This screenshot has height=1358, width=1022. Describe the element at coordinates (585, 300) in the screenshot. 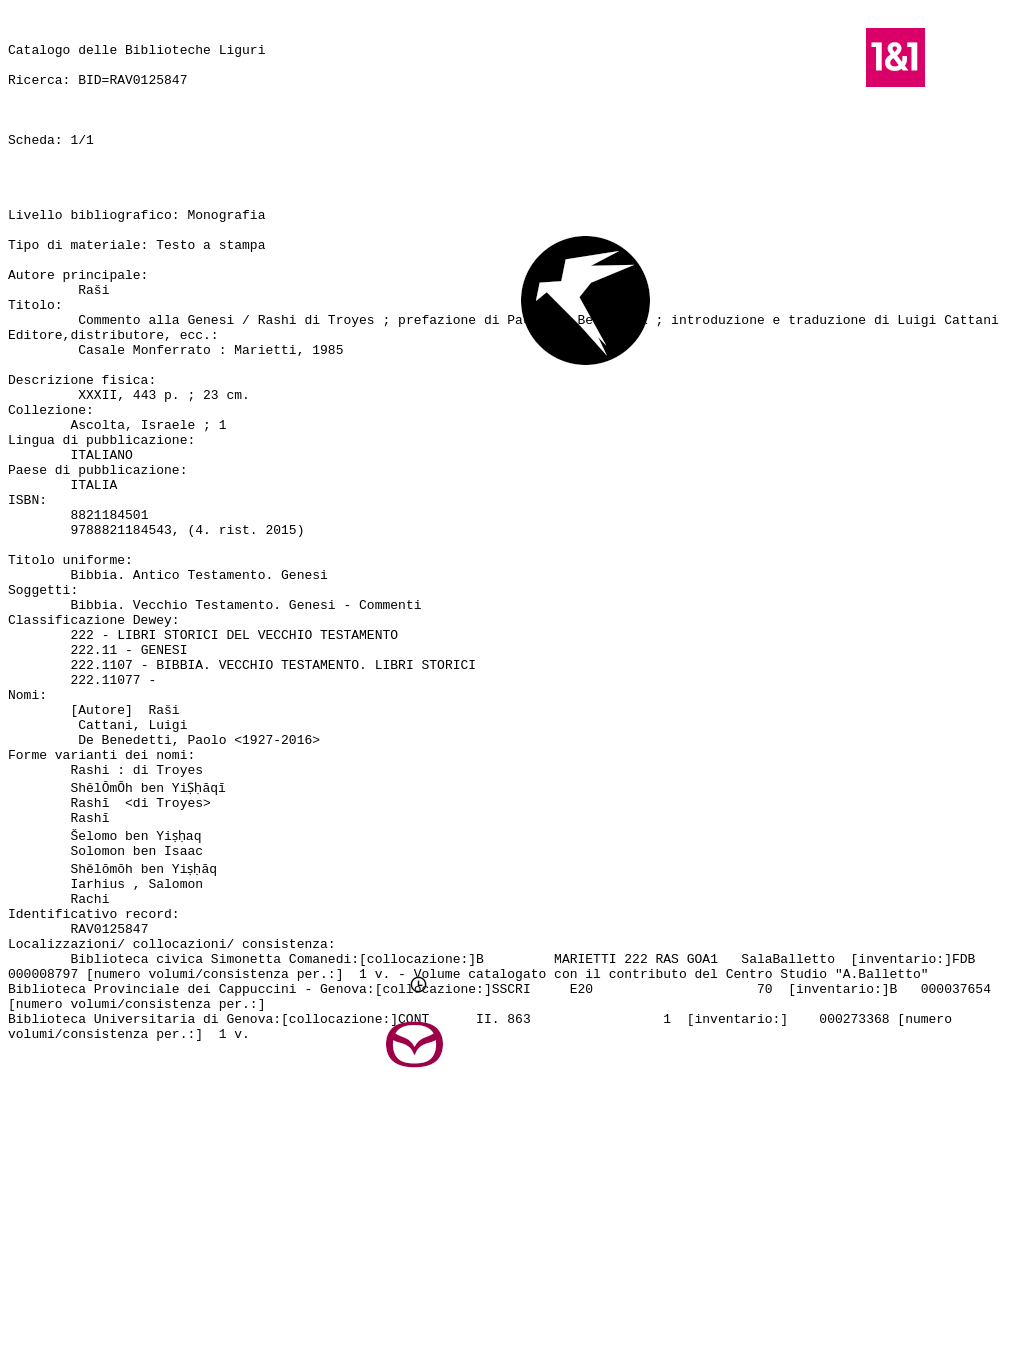

I see `parrot security os logo` at that location.